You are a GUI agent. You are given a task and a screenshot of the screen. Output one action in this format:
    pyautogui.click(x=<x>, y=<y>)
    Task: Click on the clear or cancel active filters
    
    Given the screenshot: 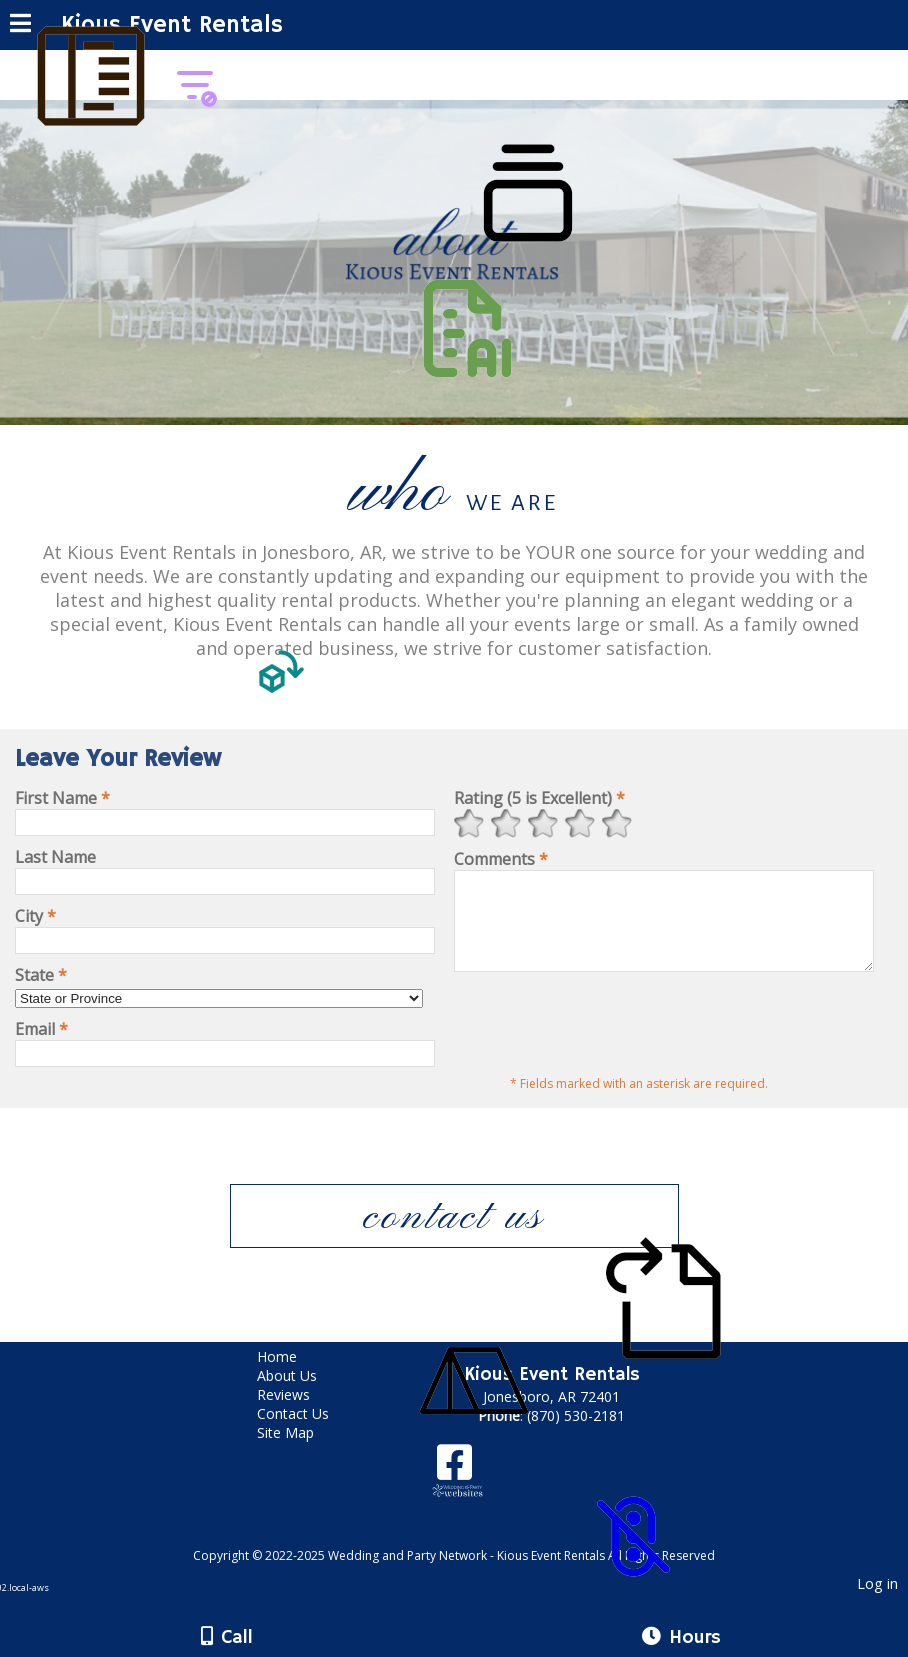 What is the action you would take?
    pyautogui.click(x=195, y=85)
    